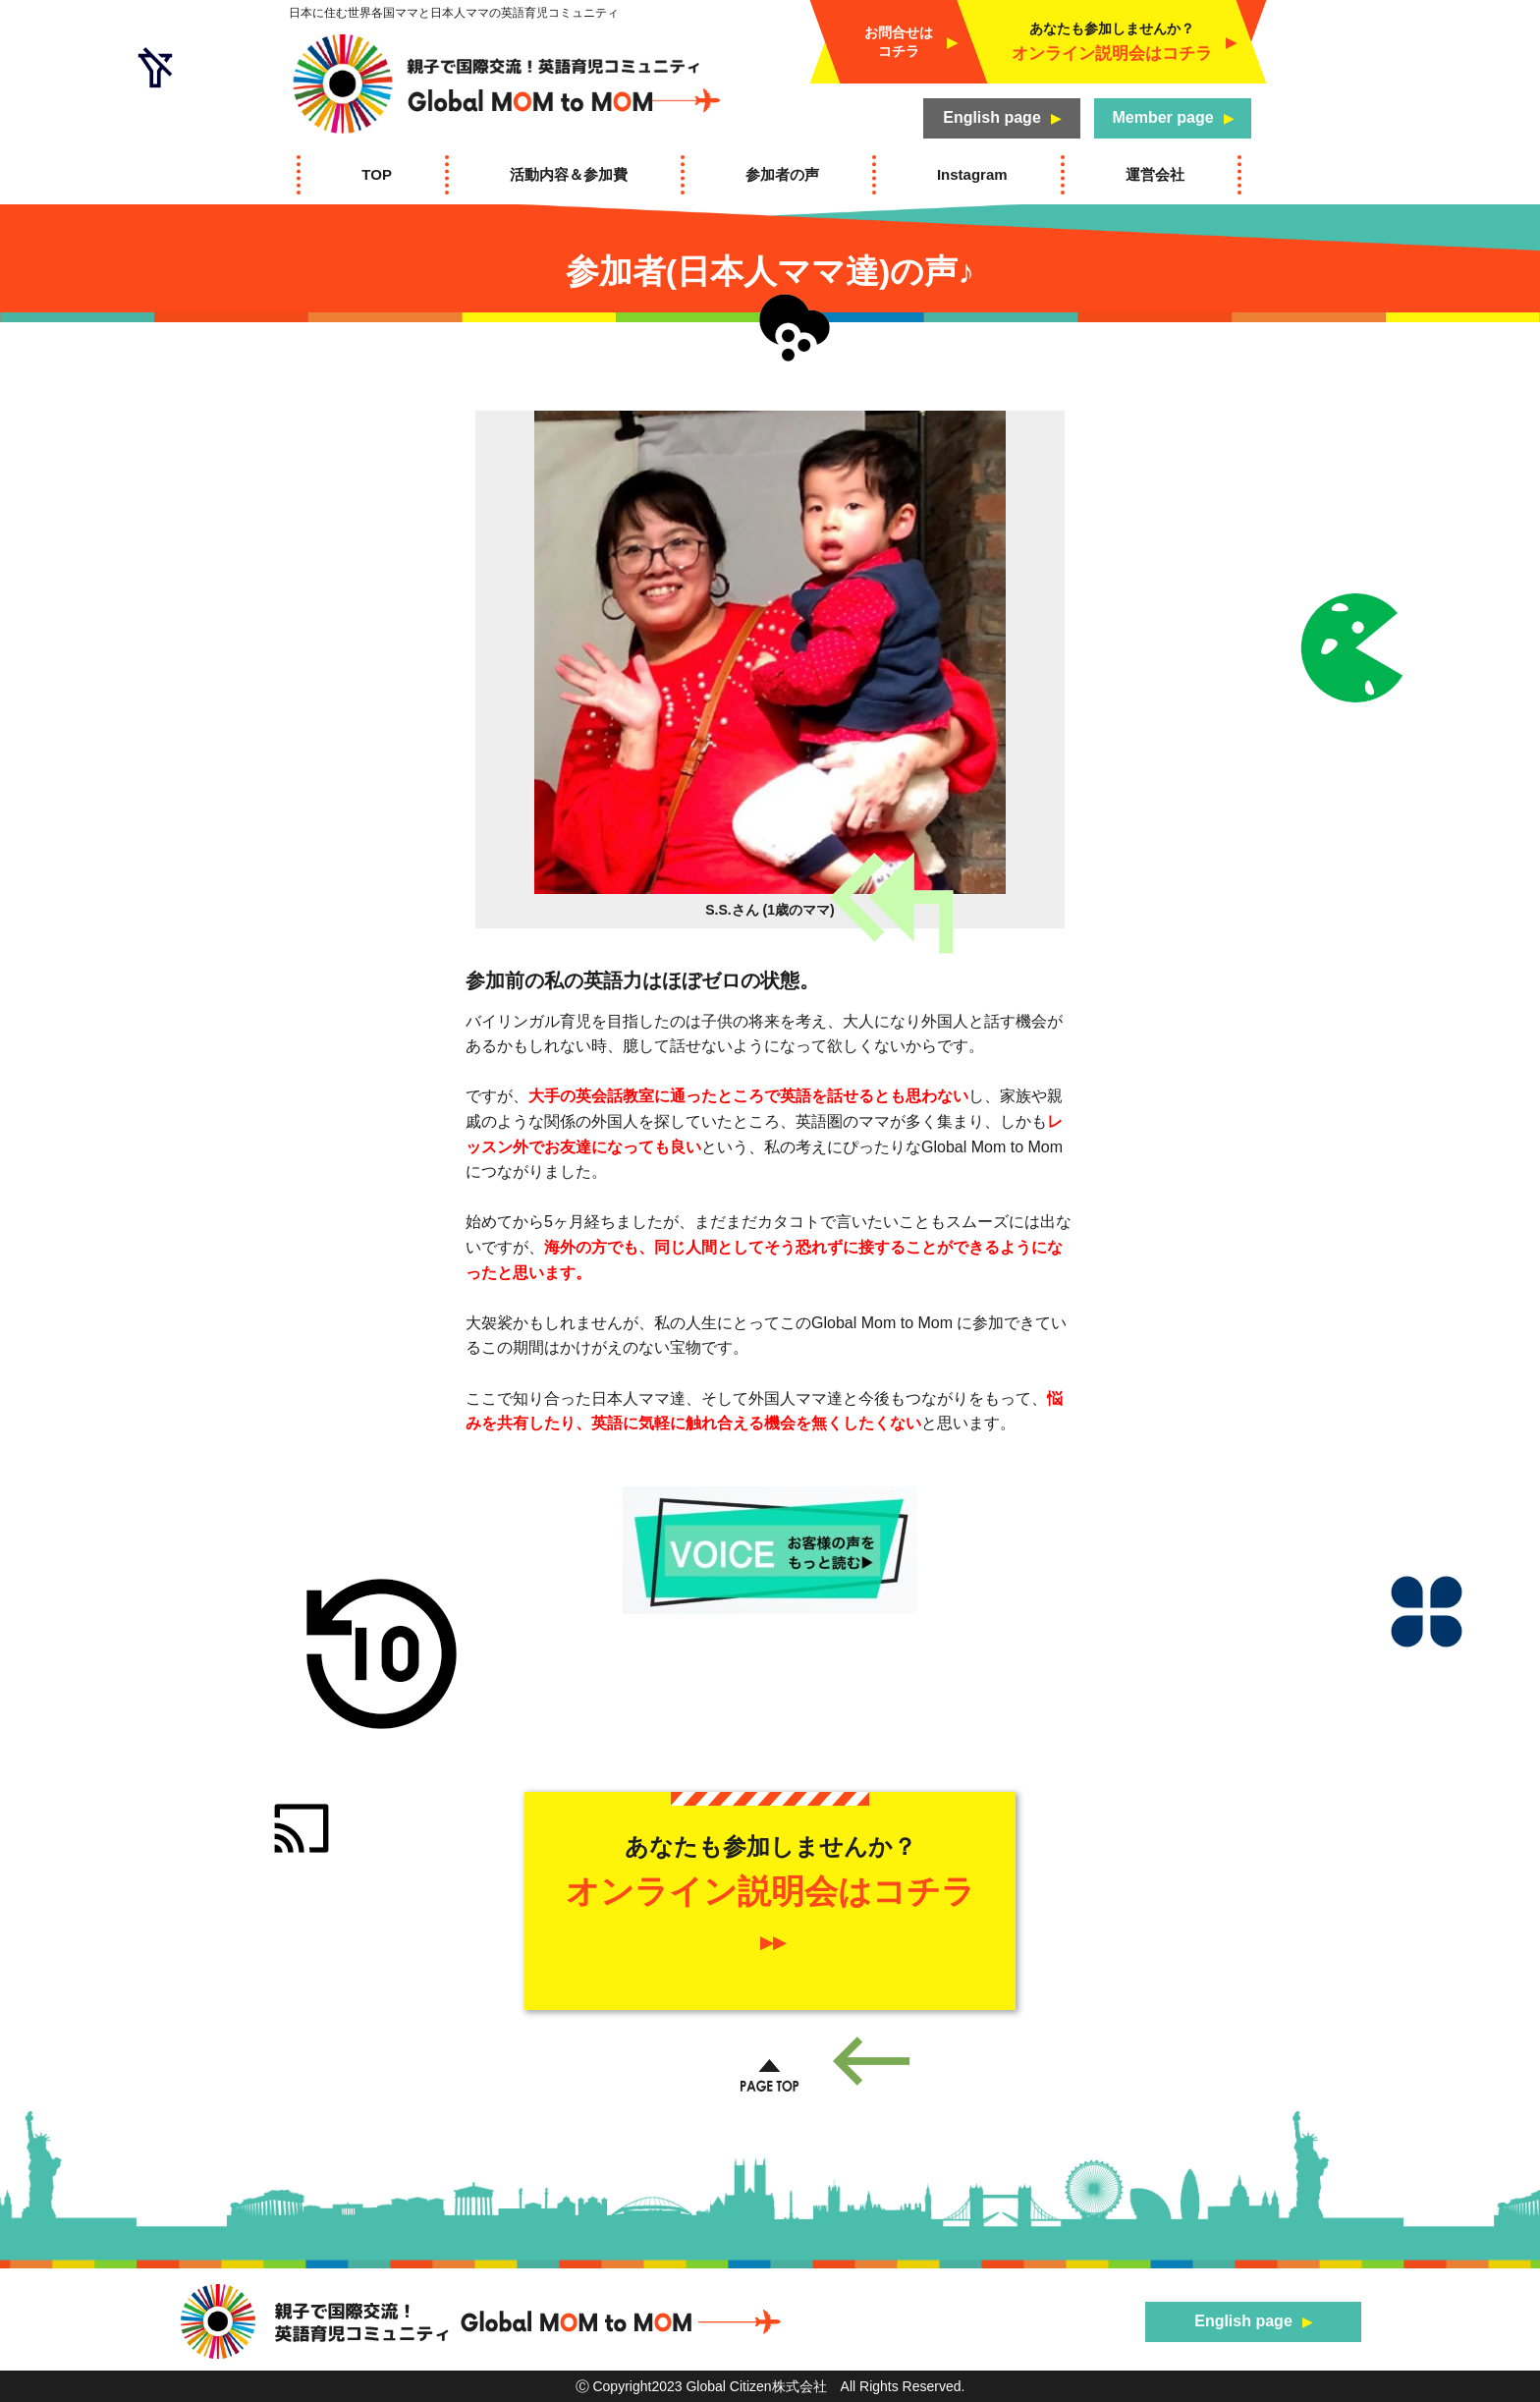  I want to click on cookiecutter project templating tool logo, so click(1351, 647).